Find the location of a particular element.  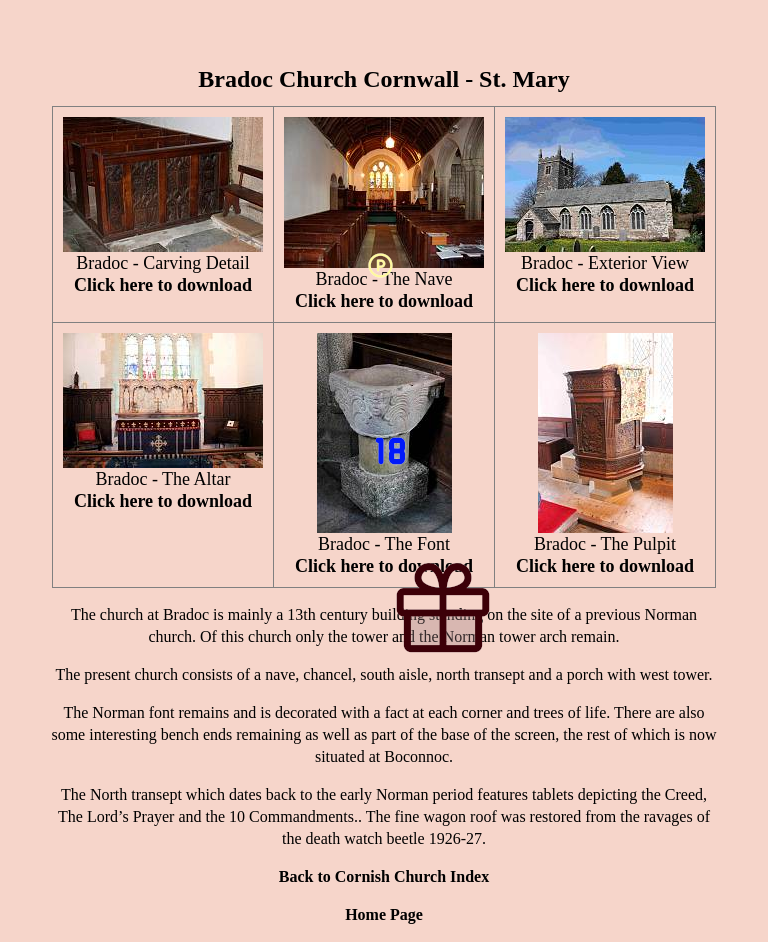

view or redeem a gift is located at coordinates (443, 613).